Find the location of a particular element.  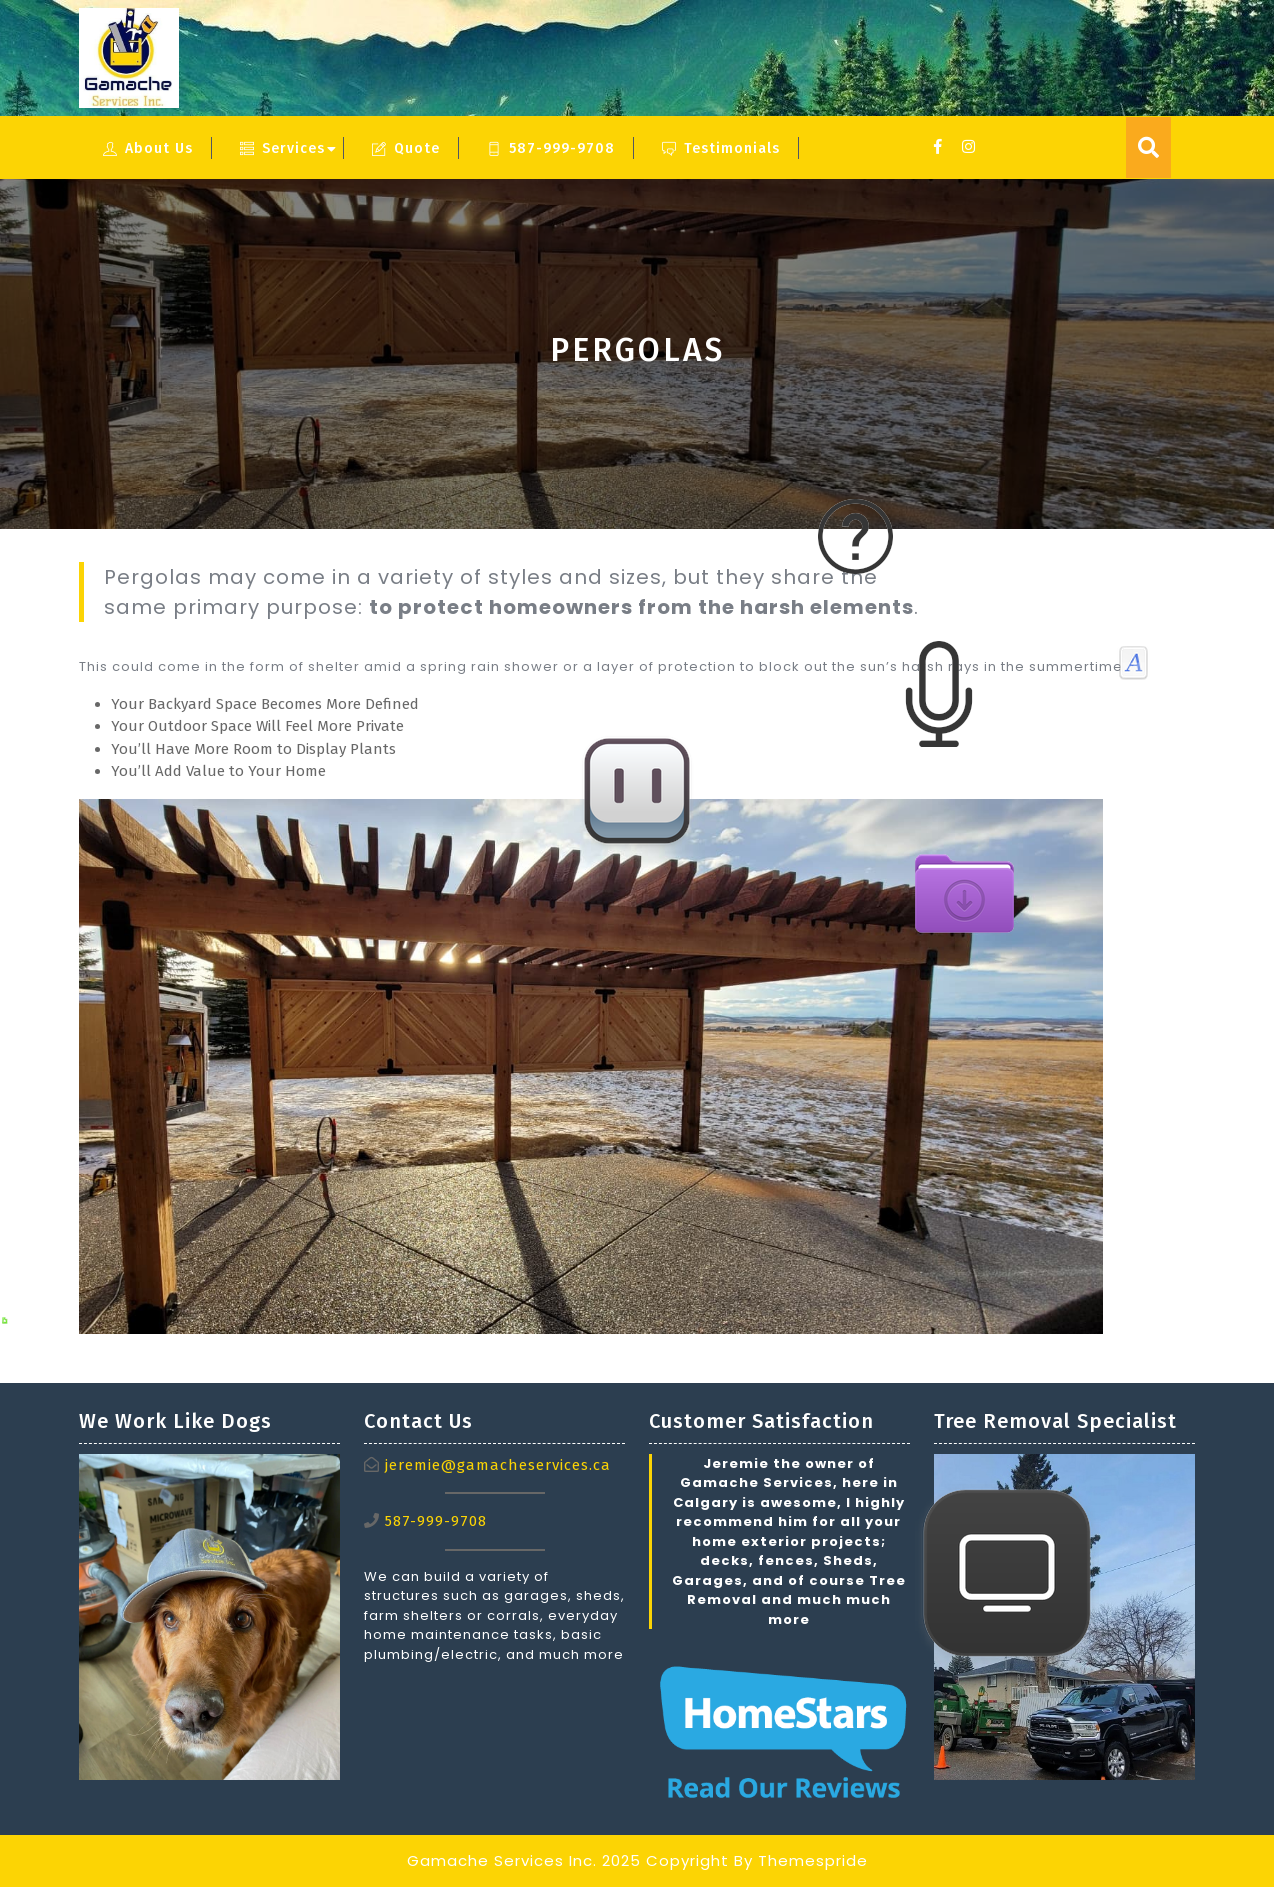

access help or support documentation is located at coordinates (855, 536).